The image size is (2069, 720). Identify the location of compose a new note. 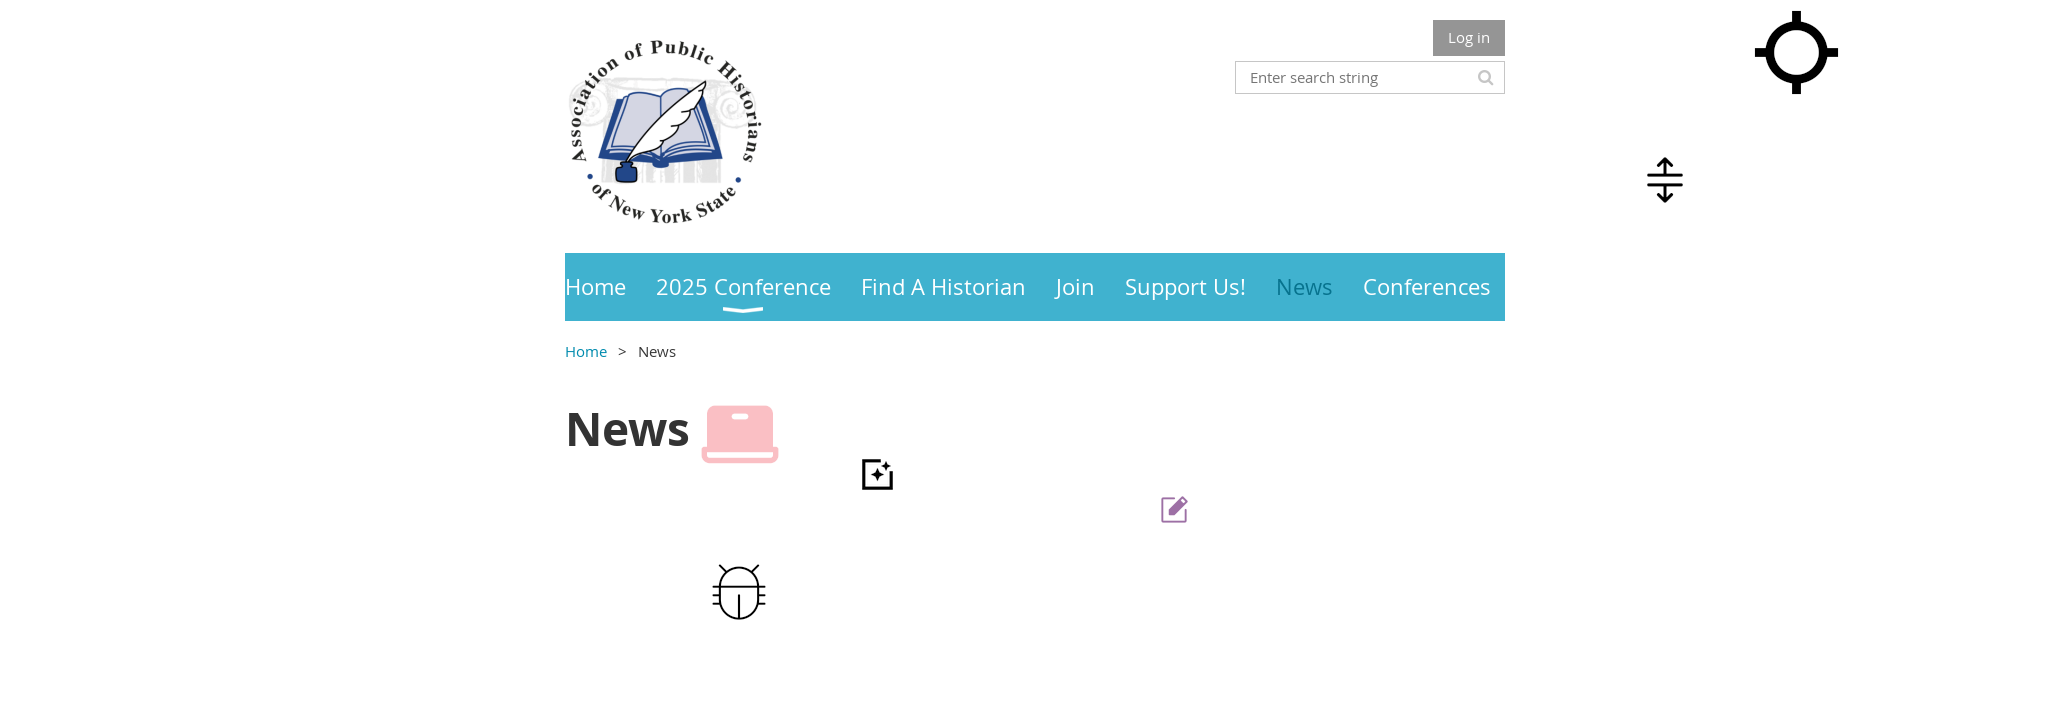
(1174, 510).